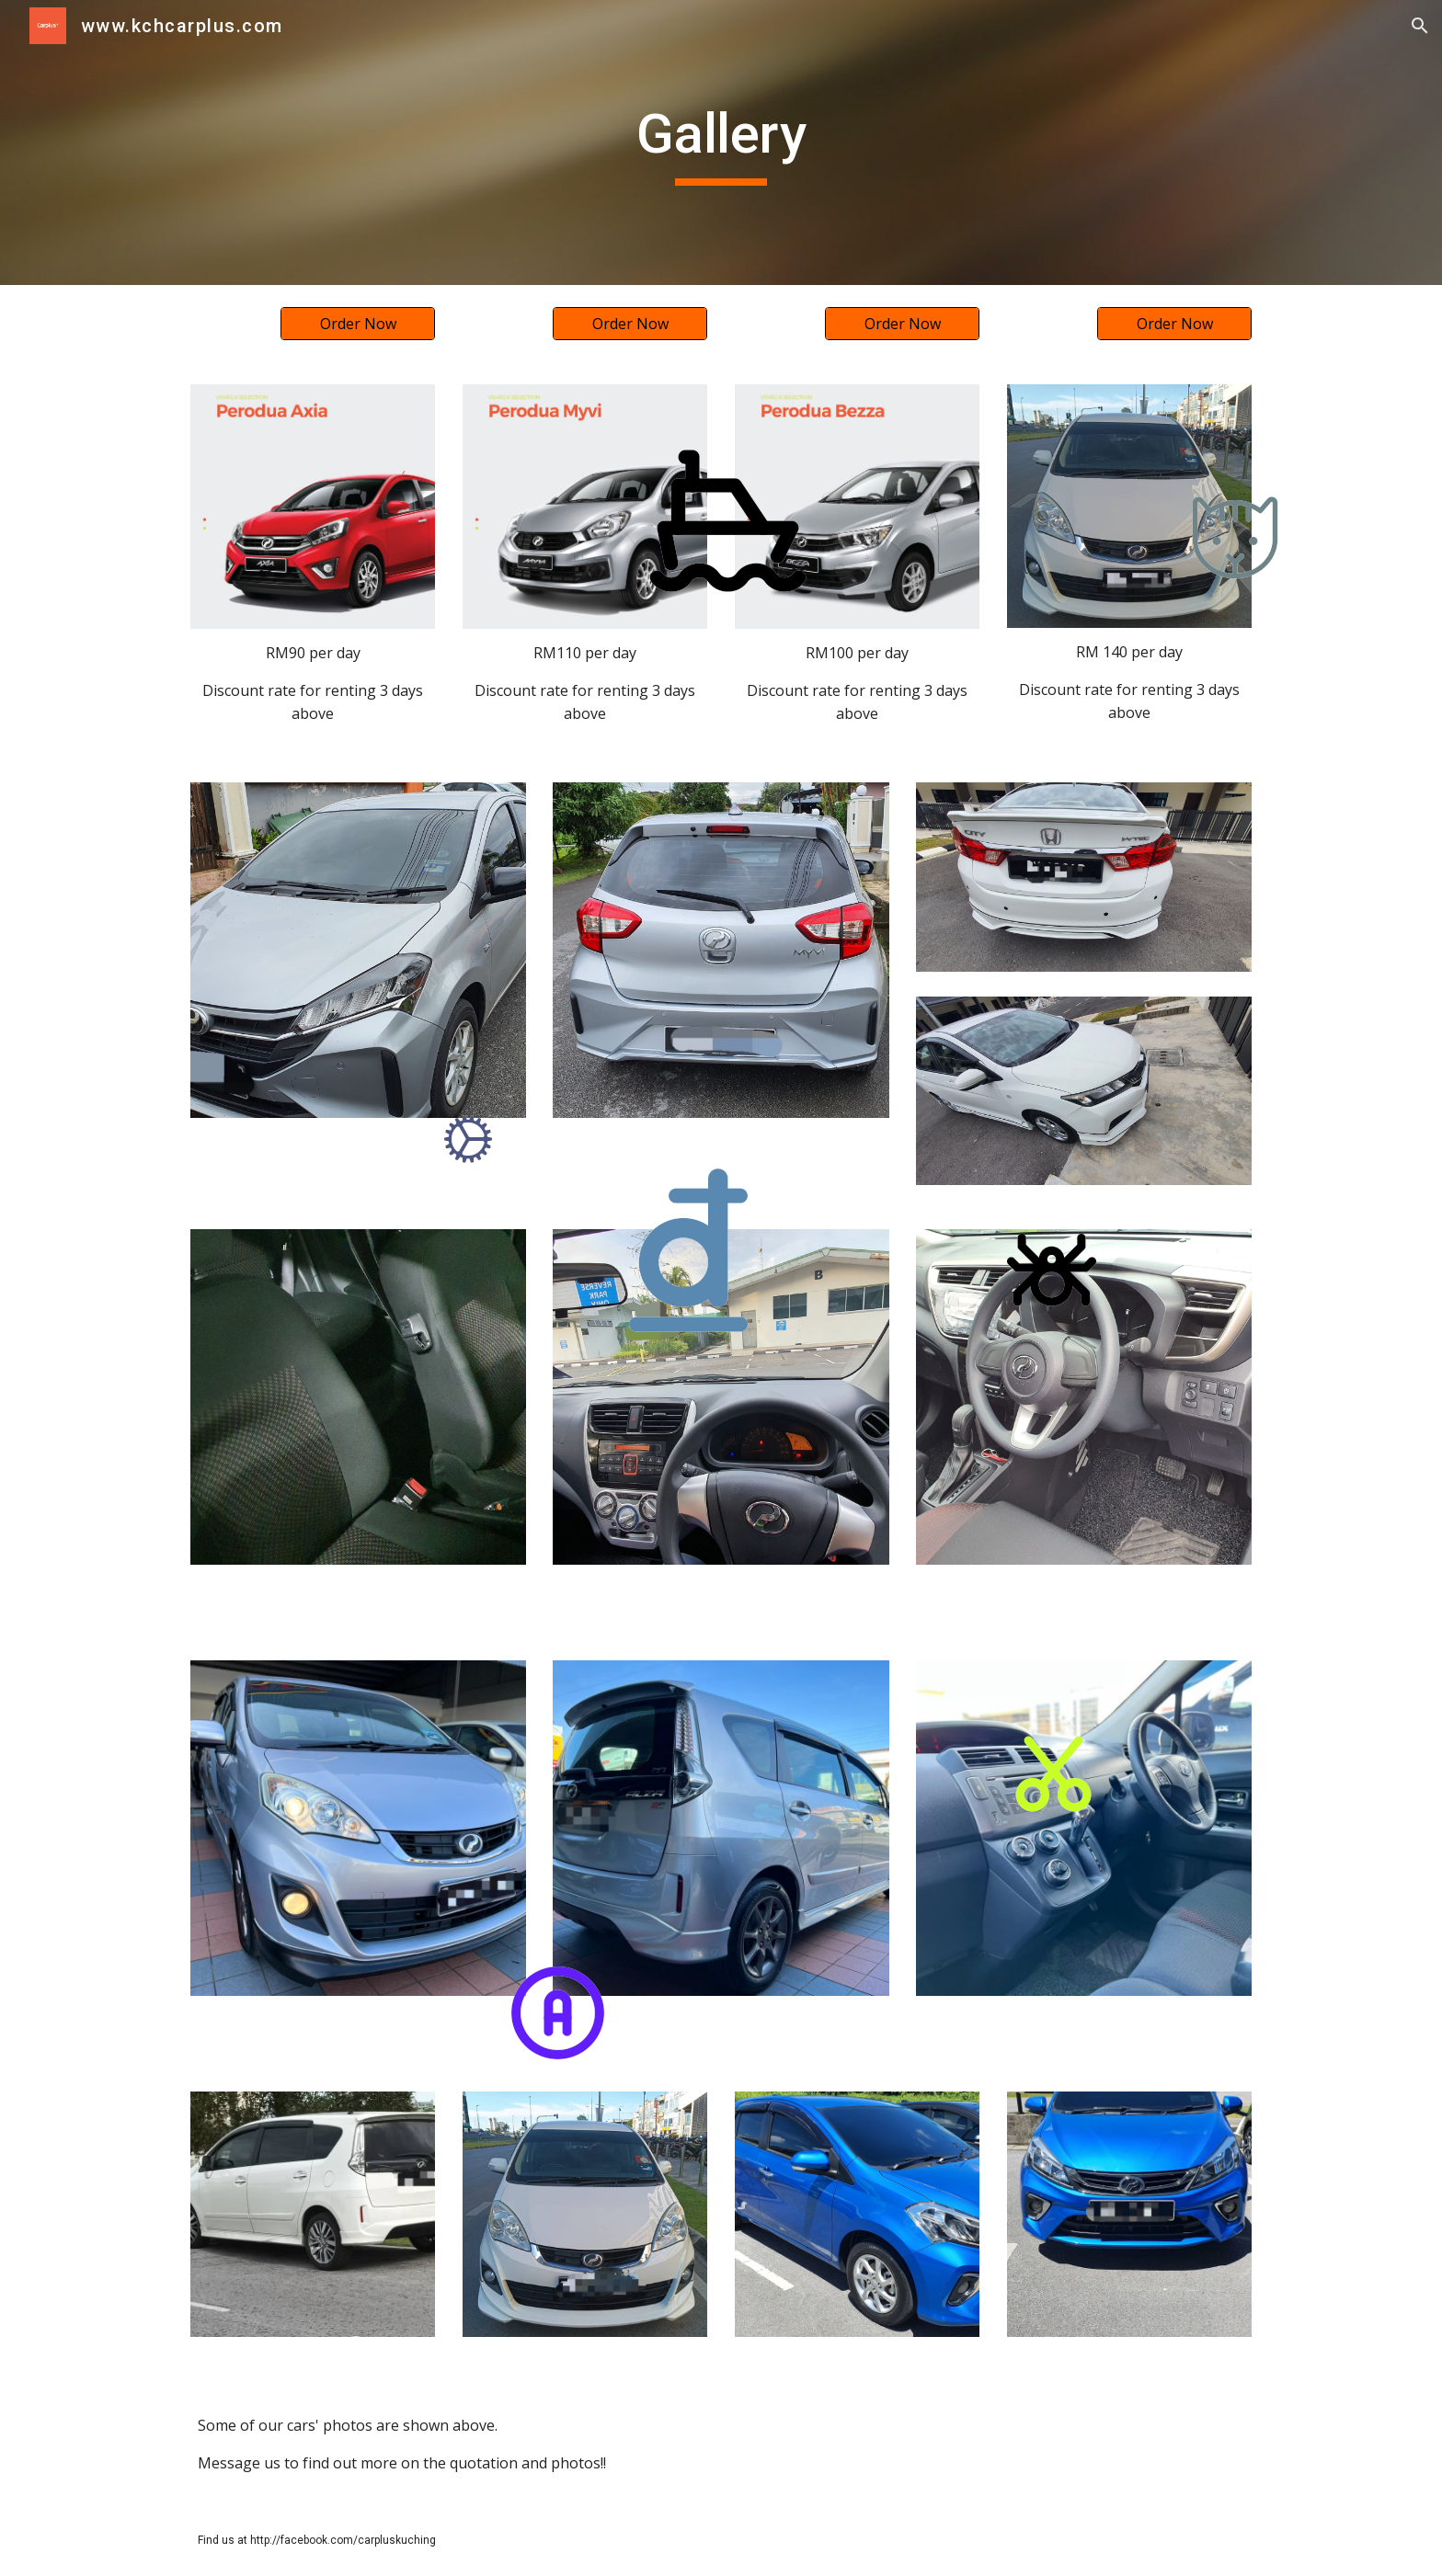  I want to click on indicates an "A" grade or rating, so click(557, 2012).